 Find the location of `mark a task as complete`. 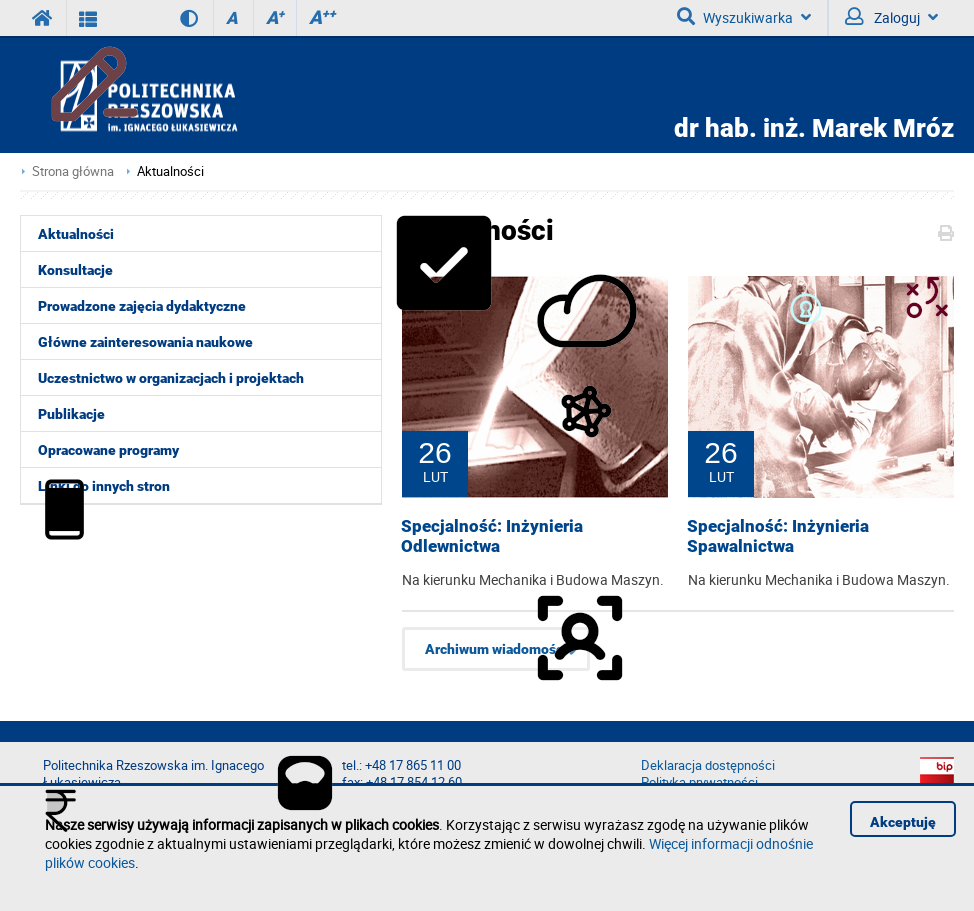

mark a task as complete is located at coordinates (444, 263).